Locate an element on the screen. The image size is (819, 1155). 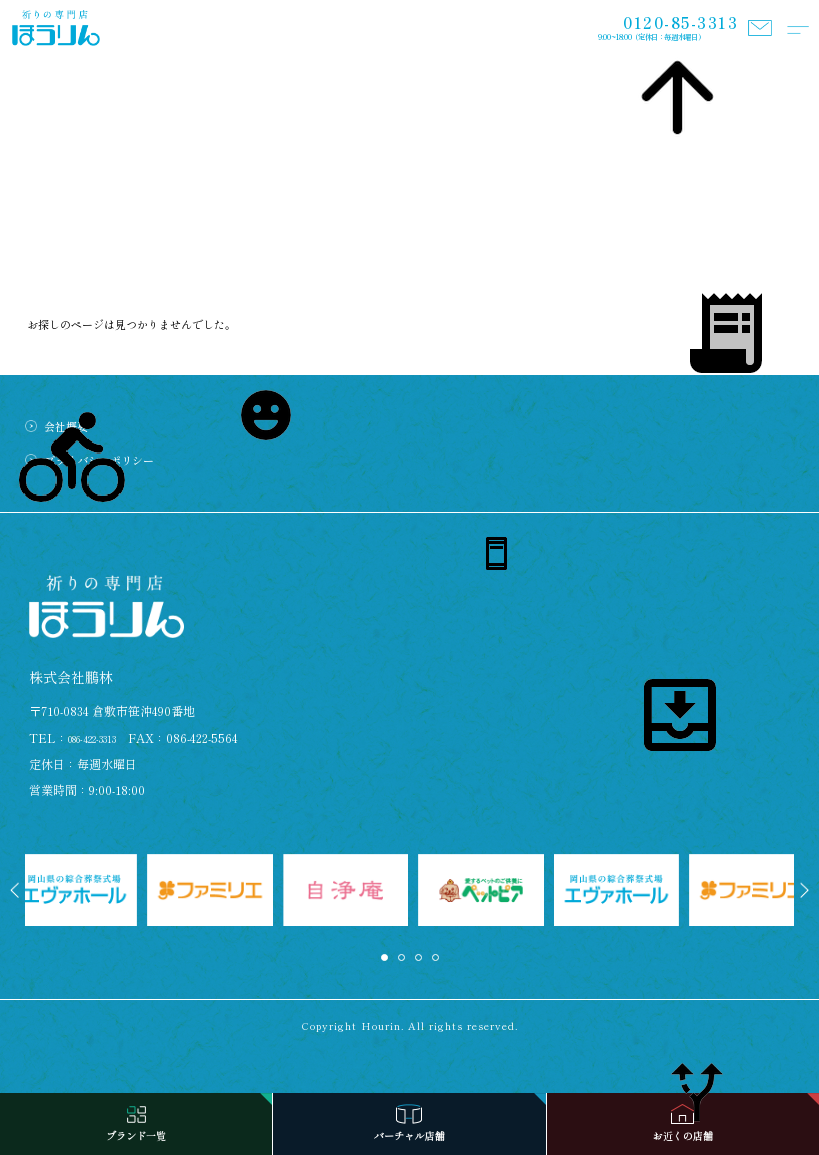
get cycling directions is located at coordinates (72, 458).